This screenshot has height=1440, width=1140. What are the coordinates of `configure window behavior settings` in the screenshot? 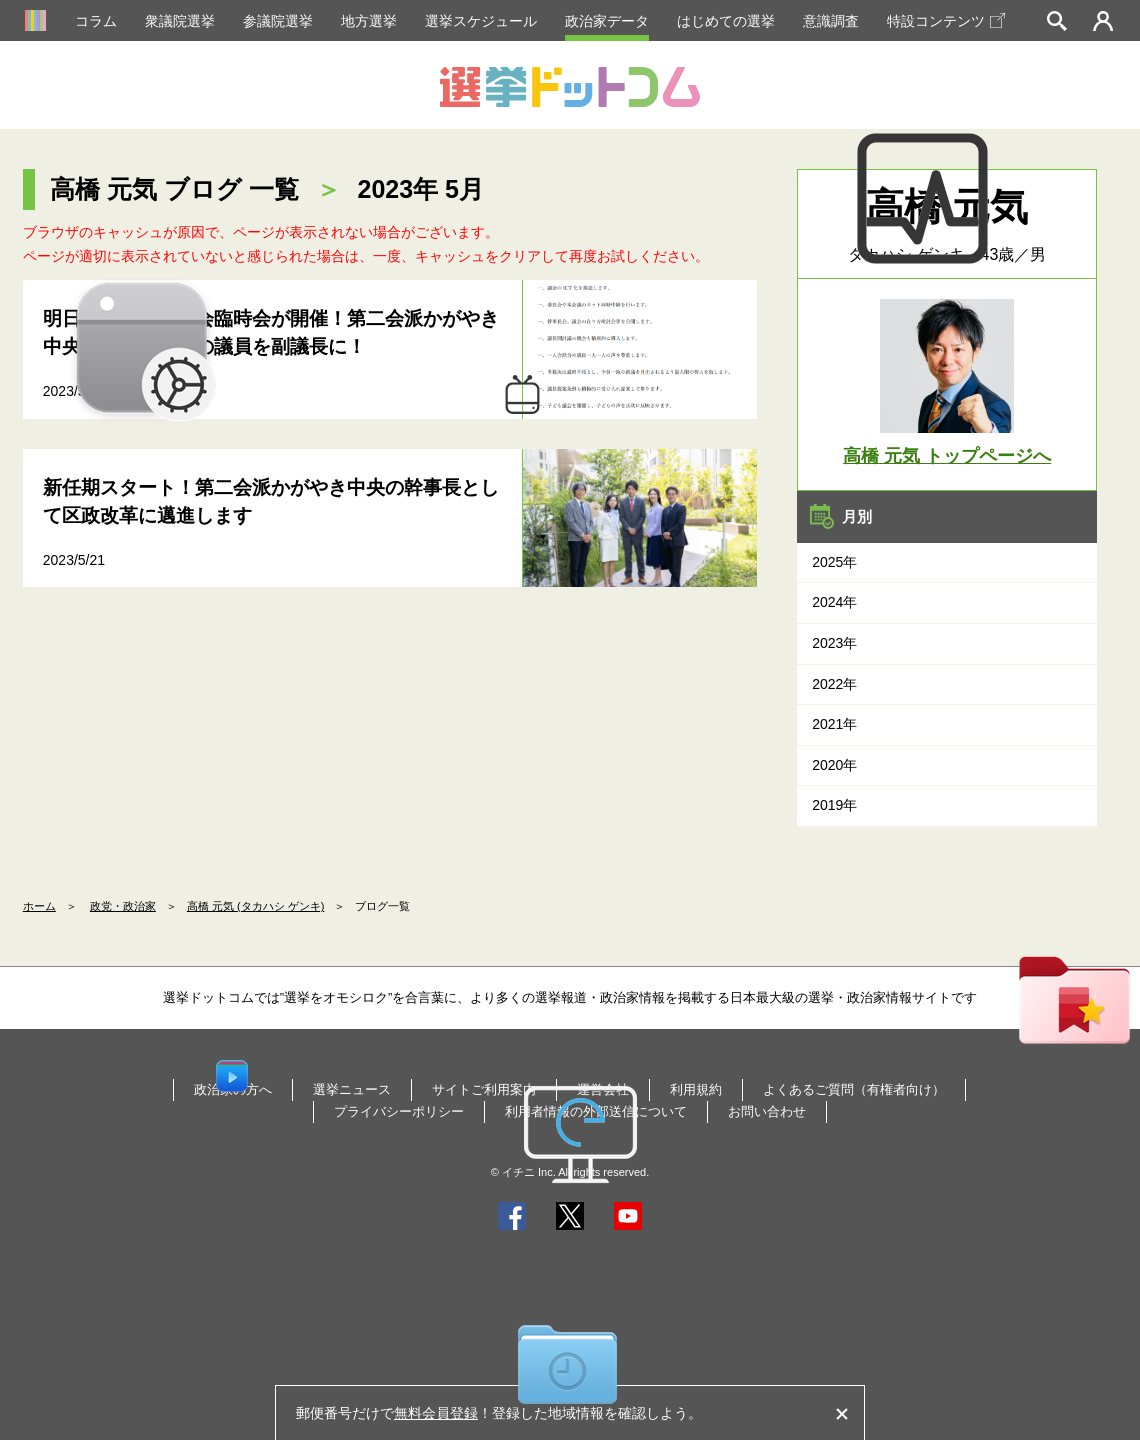 It's located at (143, 350).